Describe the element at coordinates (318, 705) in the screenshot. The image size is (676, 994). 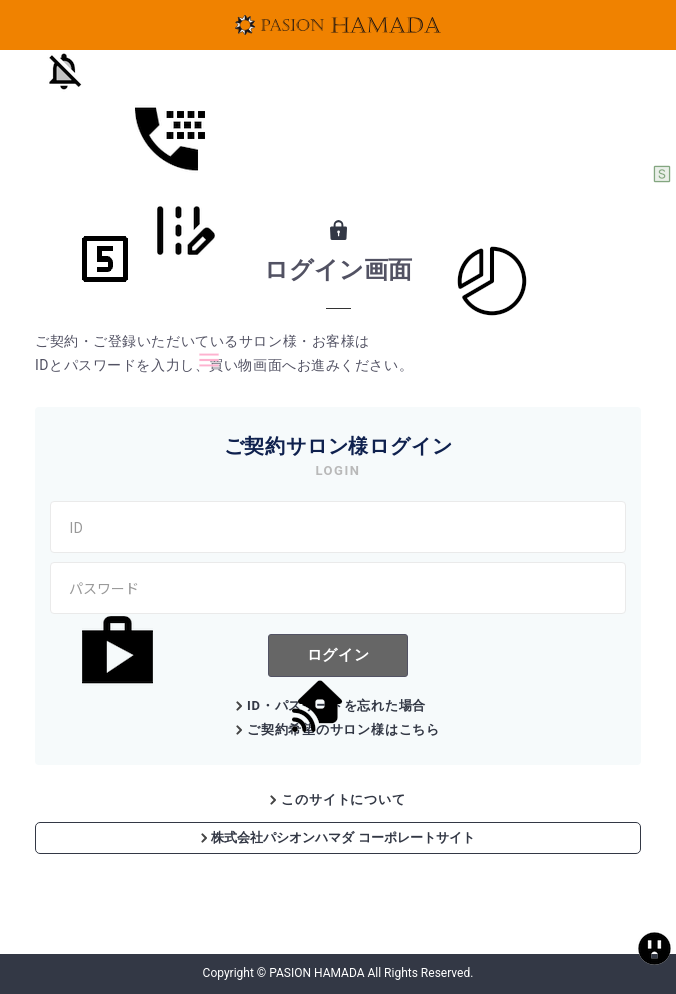
I see `access smart home controls` at that location.